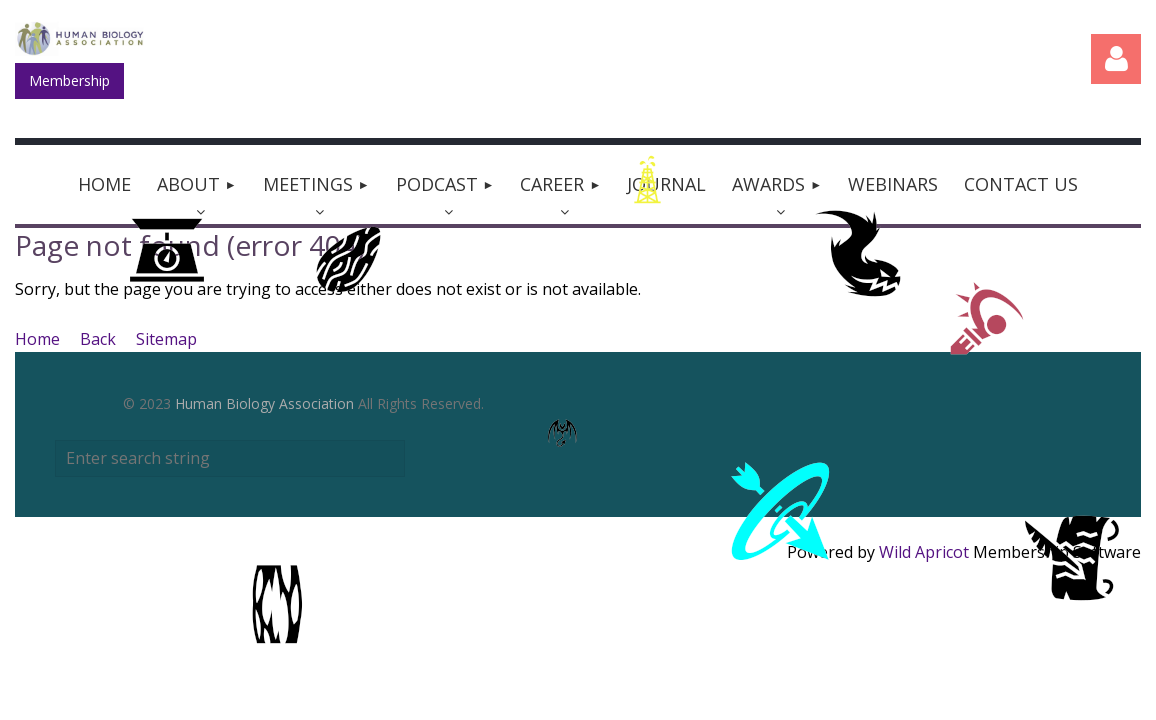 This screenshot has height=720, width=1156. I want to click on access quest log or story journal, so click(1072, 558).